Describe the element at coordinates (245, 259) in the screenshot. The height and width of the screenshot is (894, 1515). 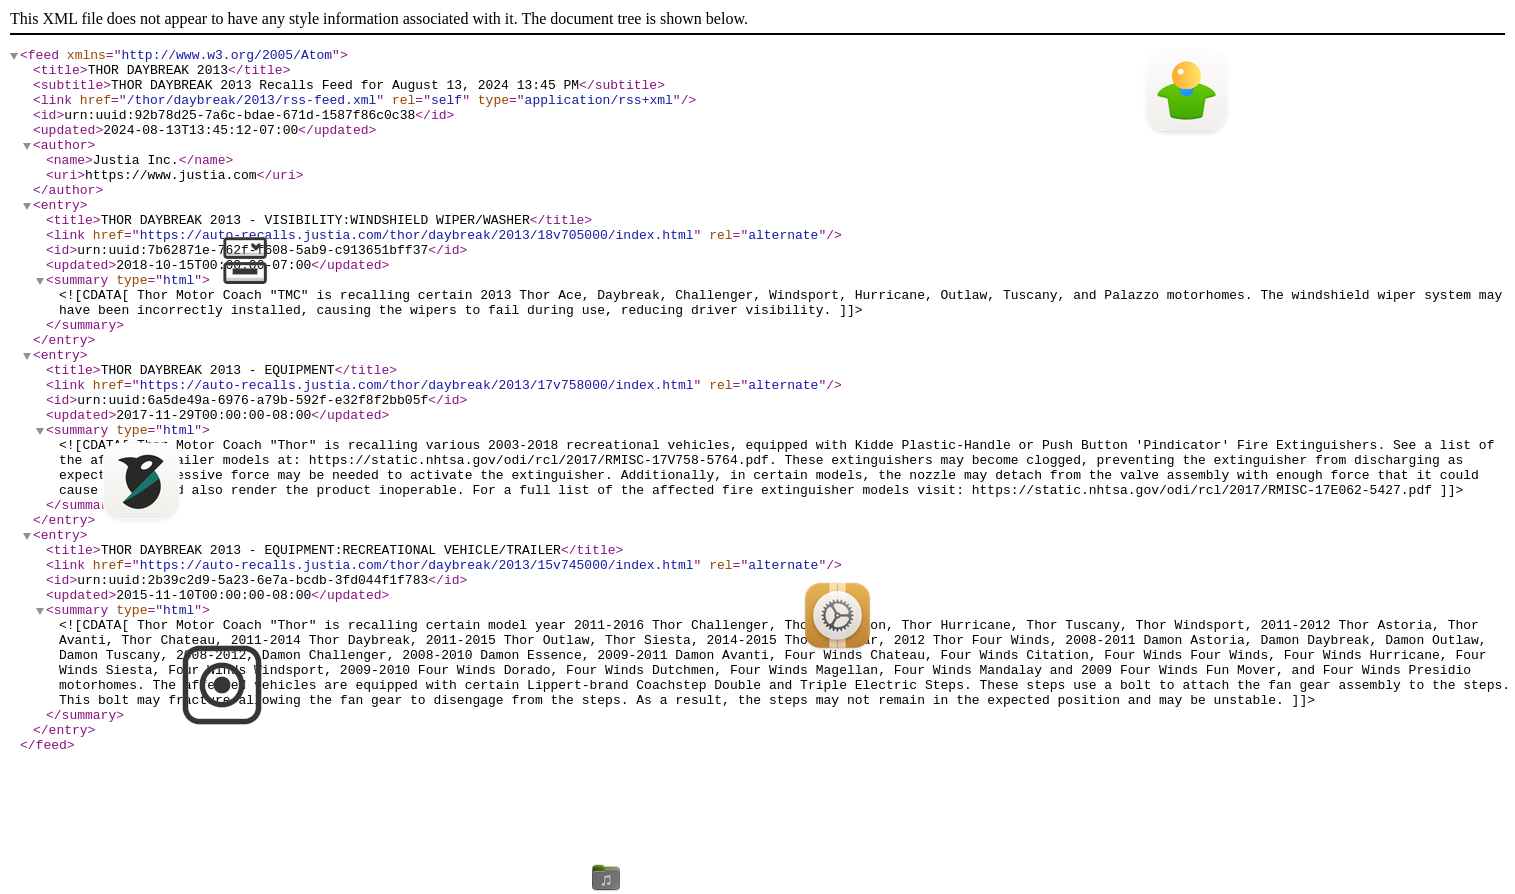
I see `gtk widget factory demo application` at that location.